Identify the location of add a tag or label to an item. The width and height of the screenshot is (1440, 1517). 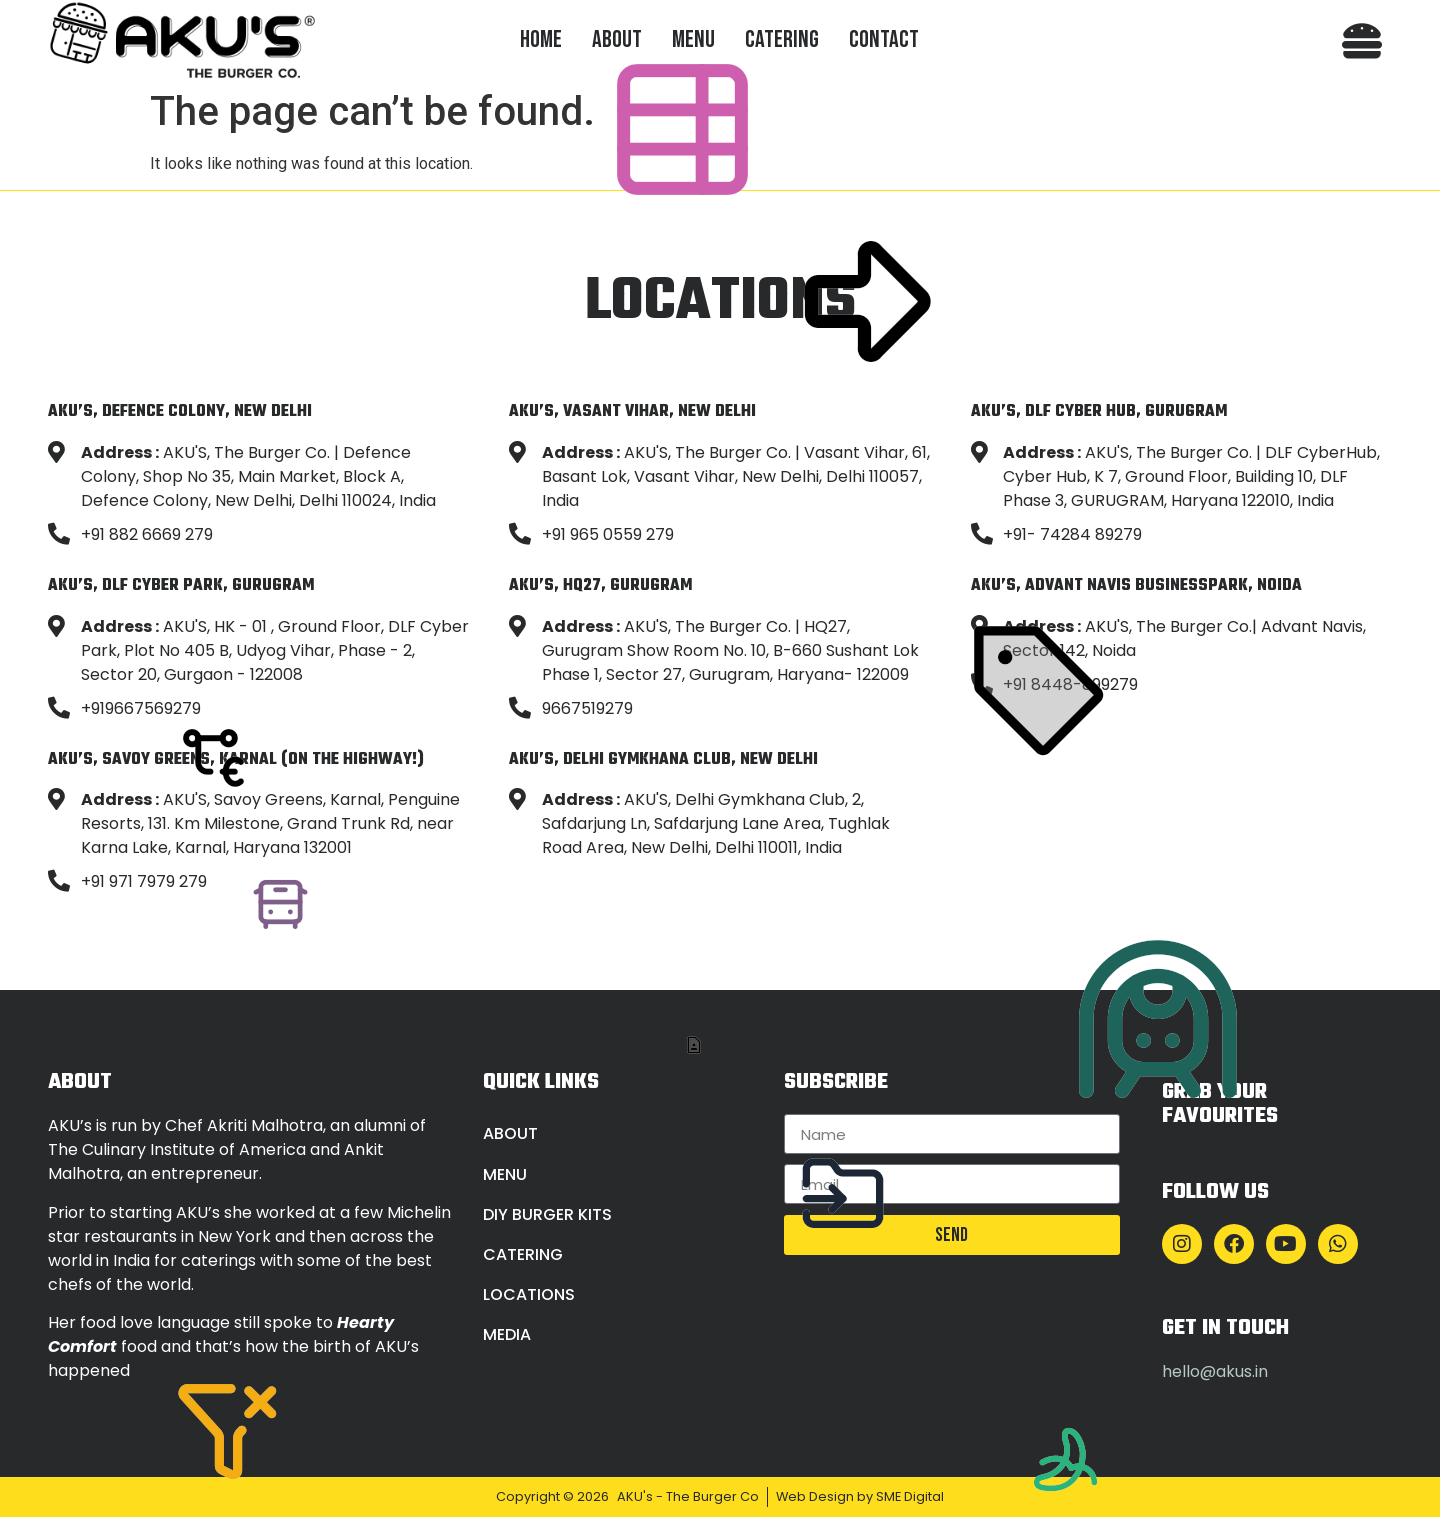
(1031, 683).